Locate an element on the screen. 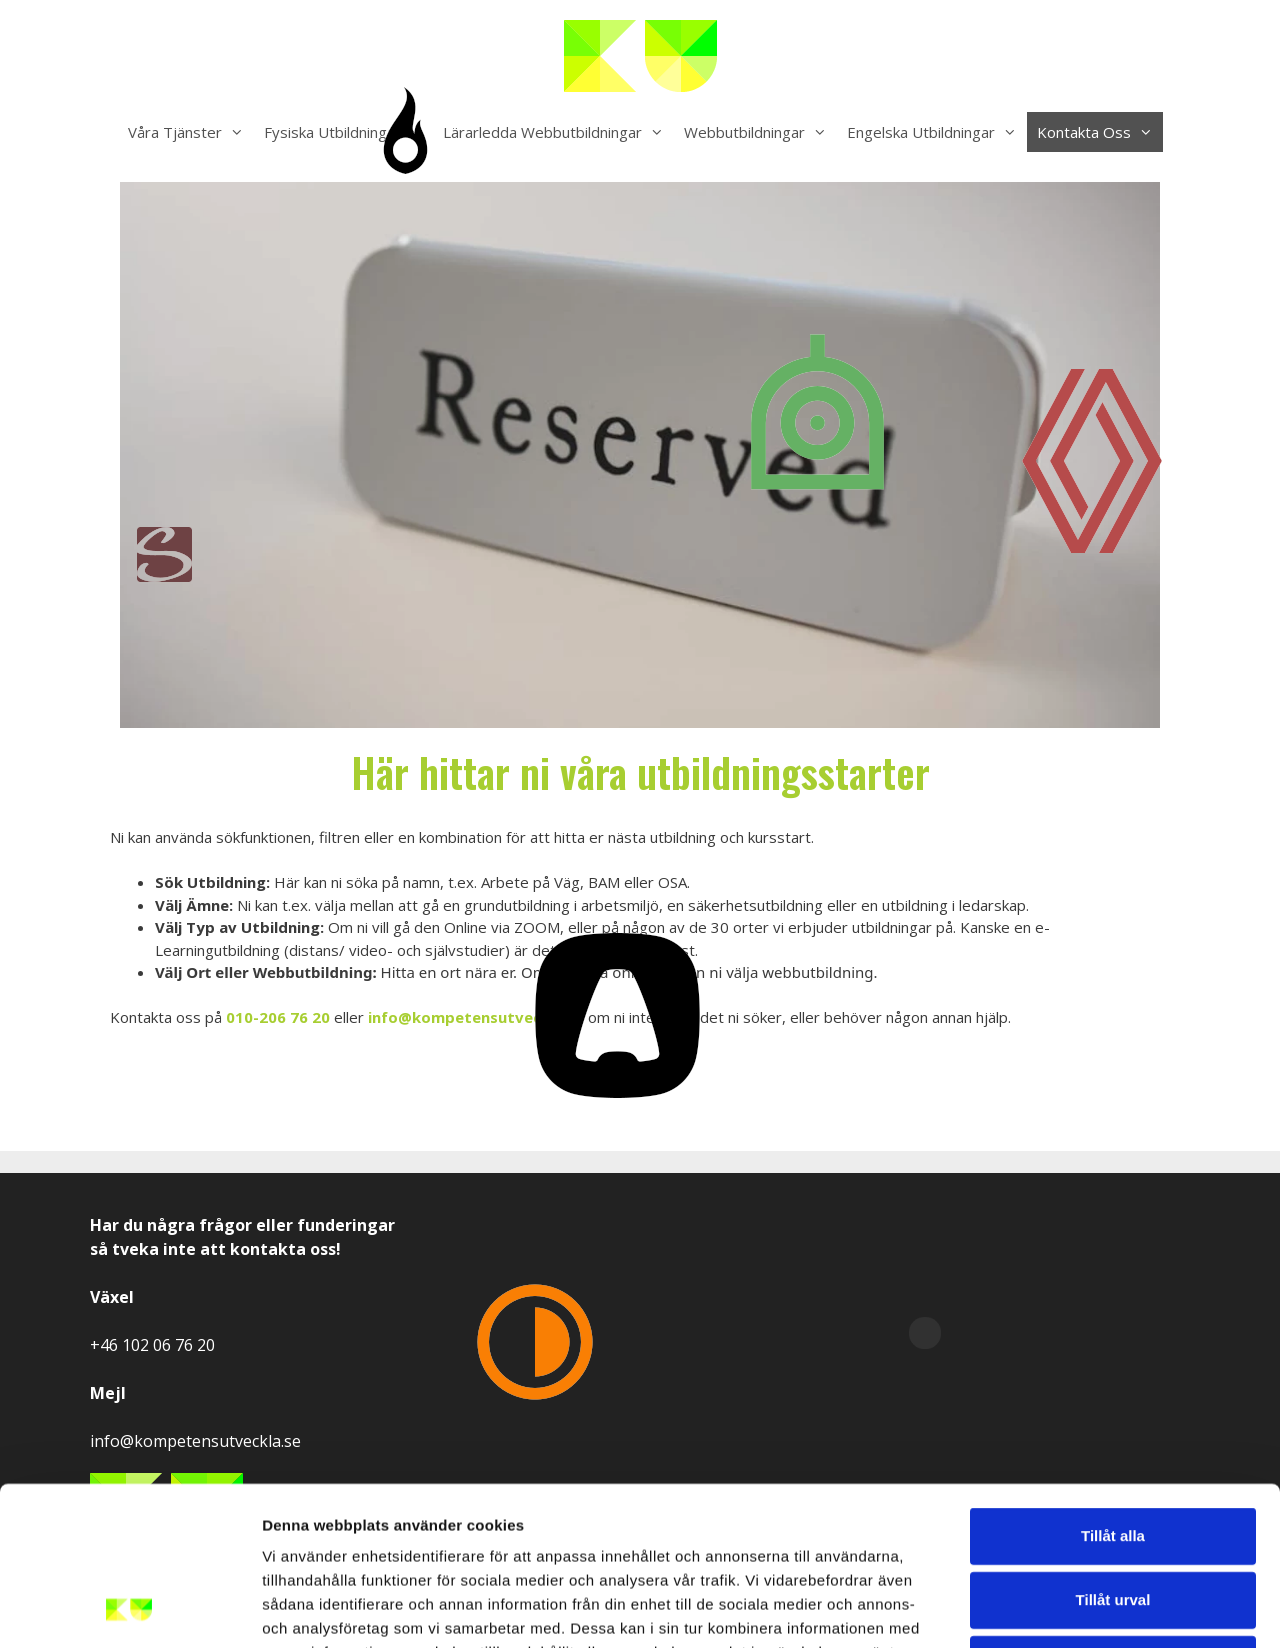 The image size is (1280, 1648). adjust display contrast settings is located at coordinates (535, 1342).